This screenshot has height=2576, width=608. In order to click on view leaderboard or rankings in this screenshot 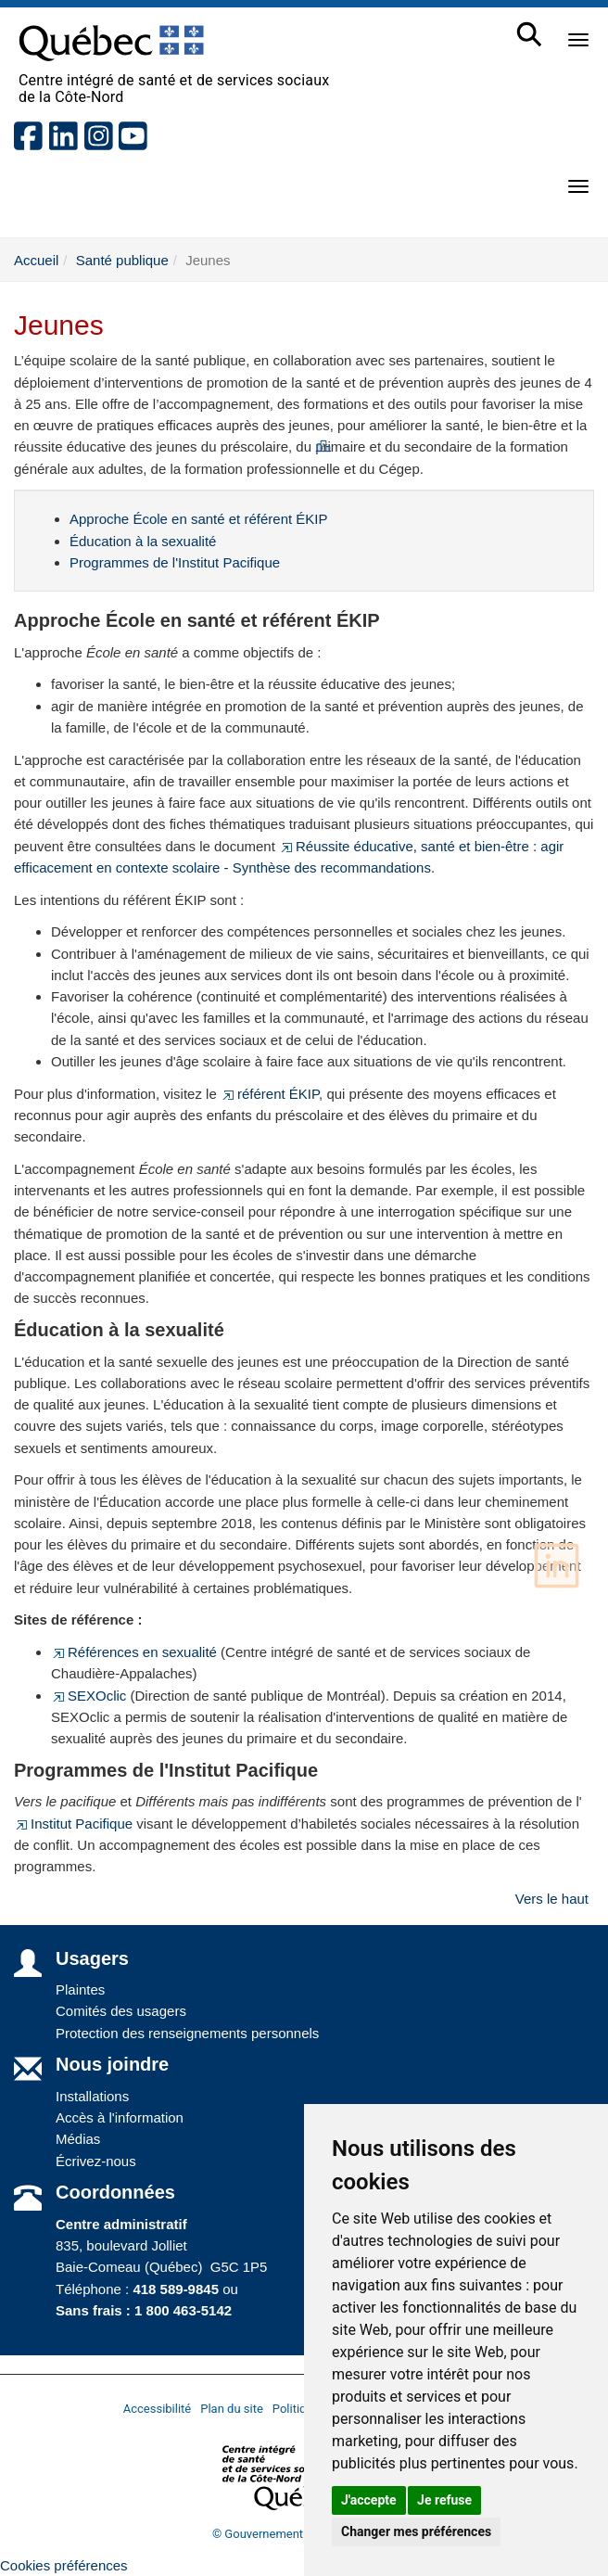, I will do `click(323, 446)`.